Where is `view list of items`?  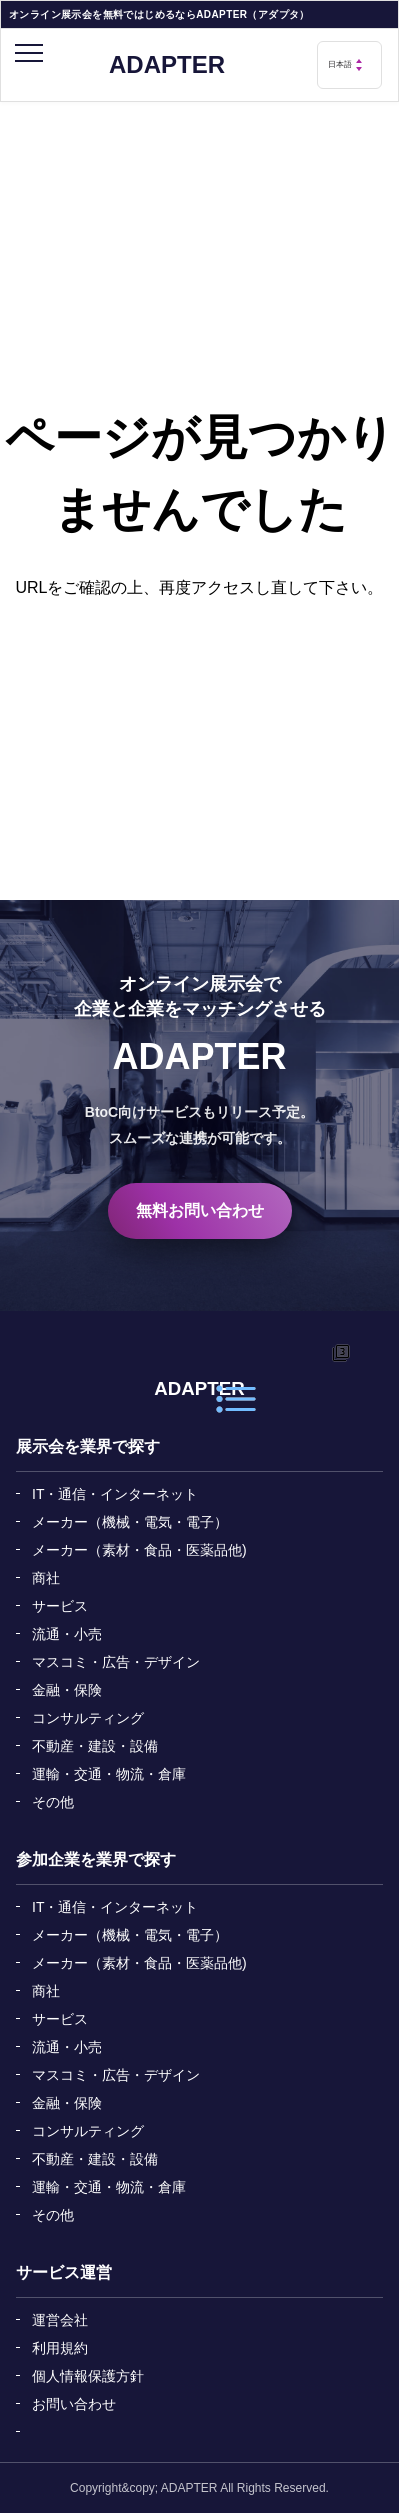 view list of items is located at coordinates (236, 1399).